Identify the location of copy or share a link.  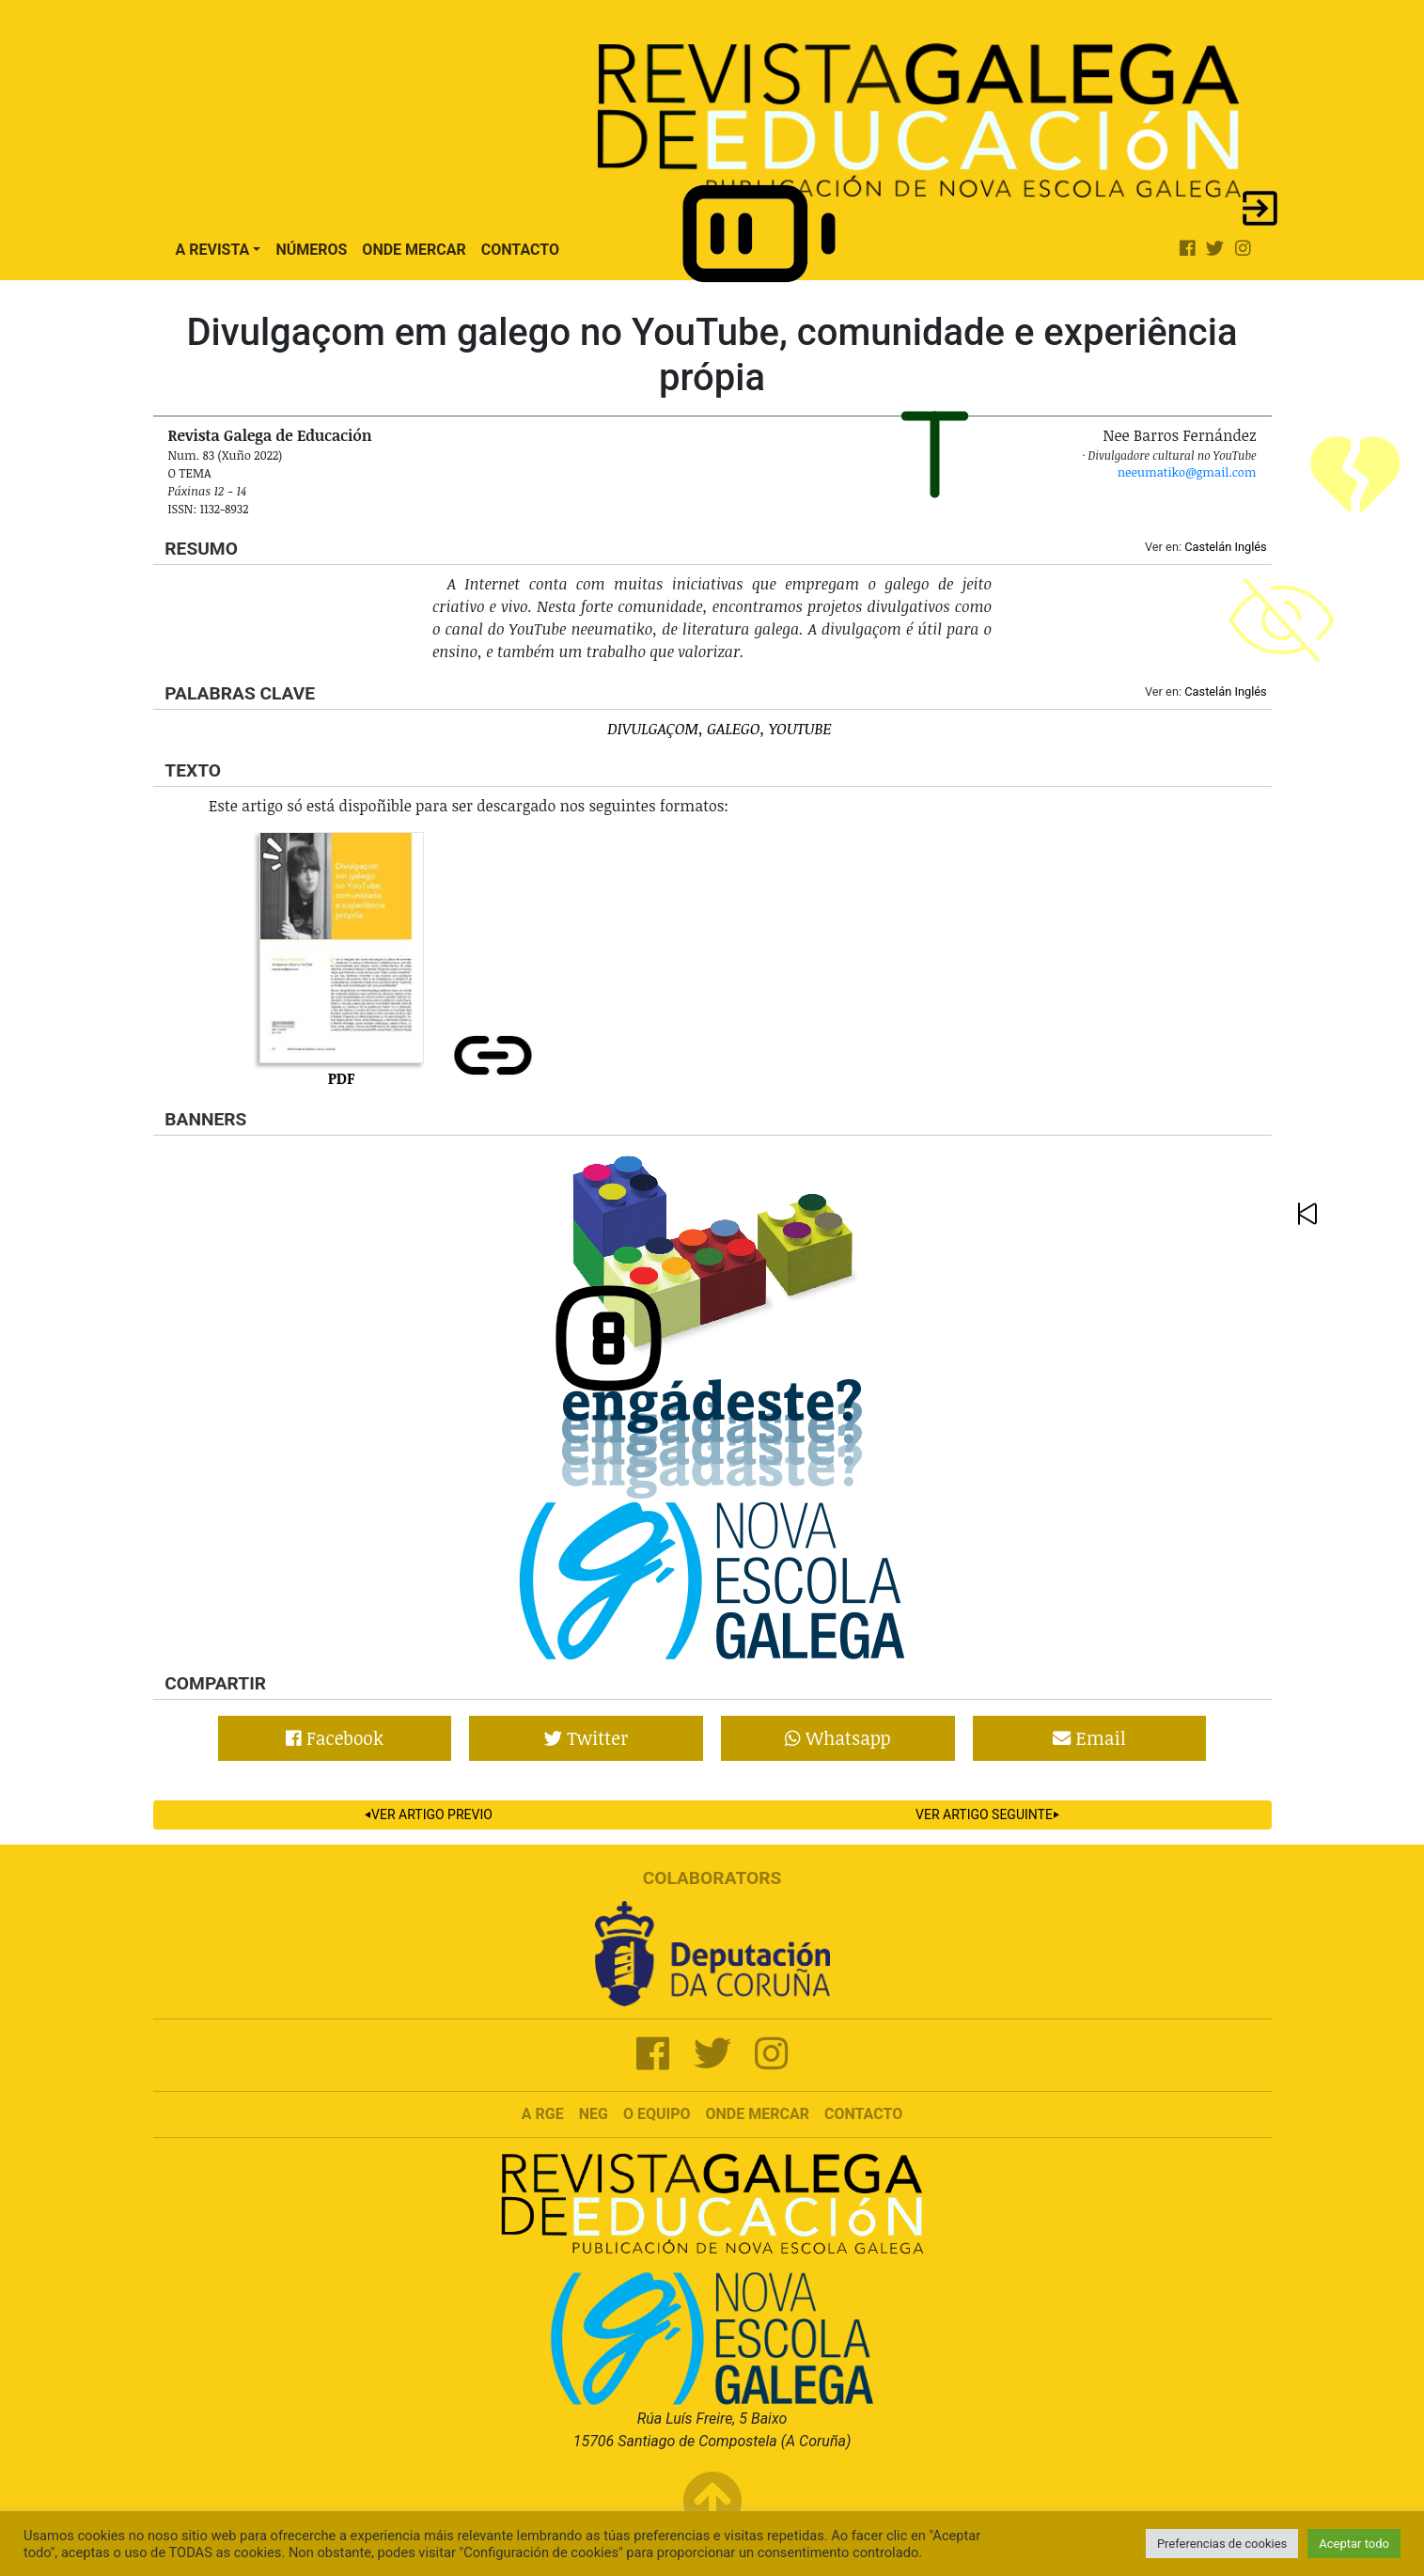
(493, 1055).